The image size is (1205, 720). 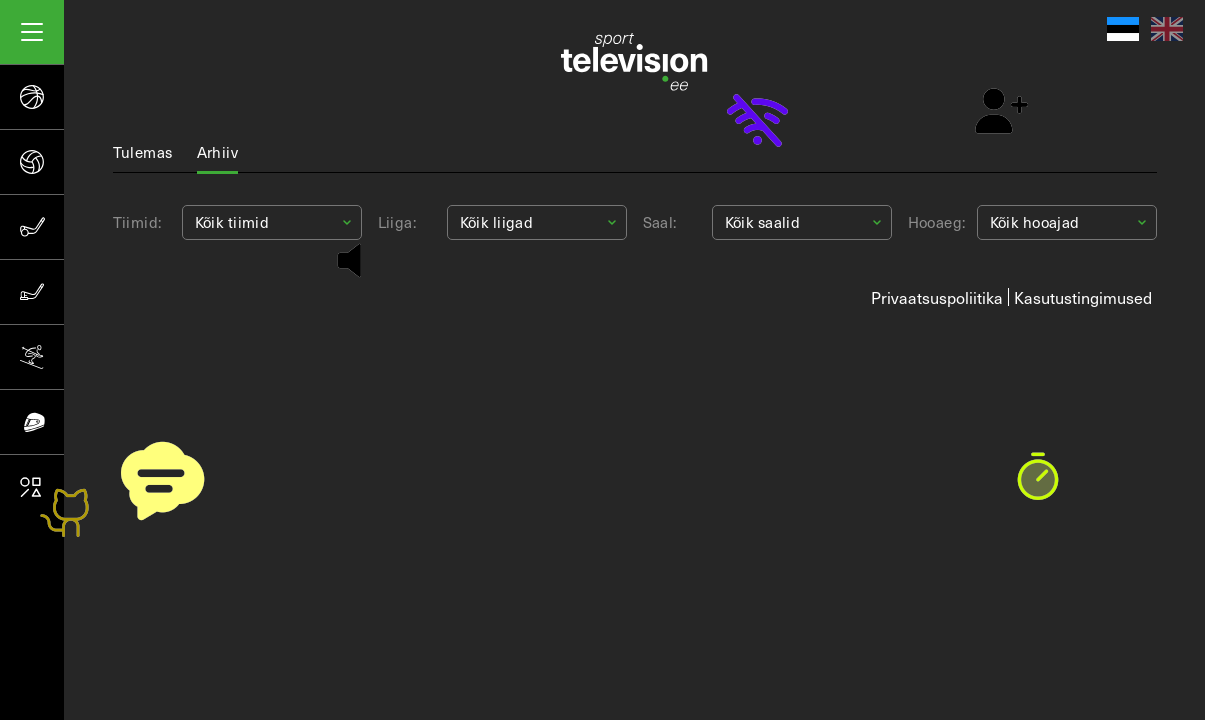 What do you see at coordinates (161, 481) in the screenshot?
I see `open chat or messaging` at bounding box center [161, 481].